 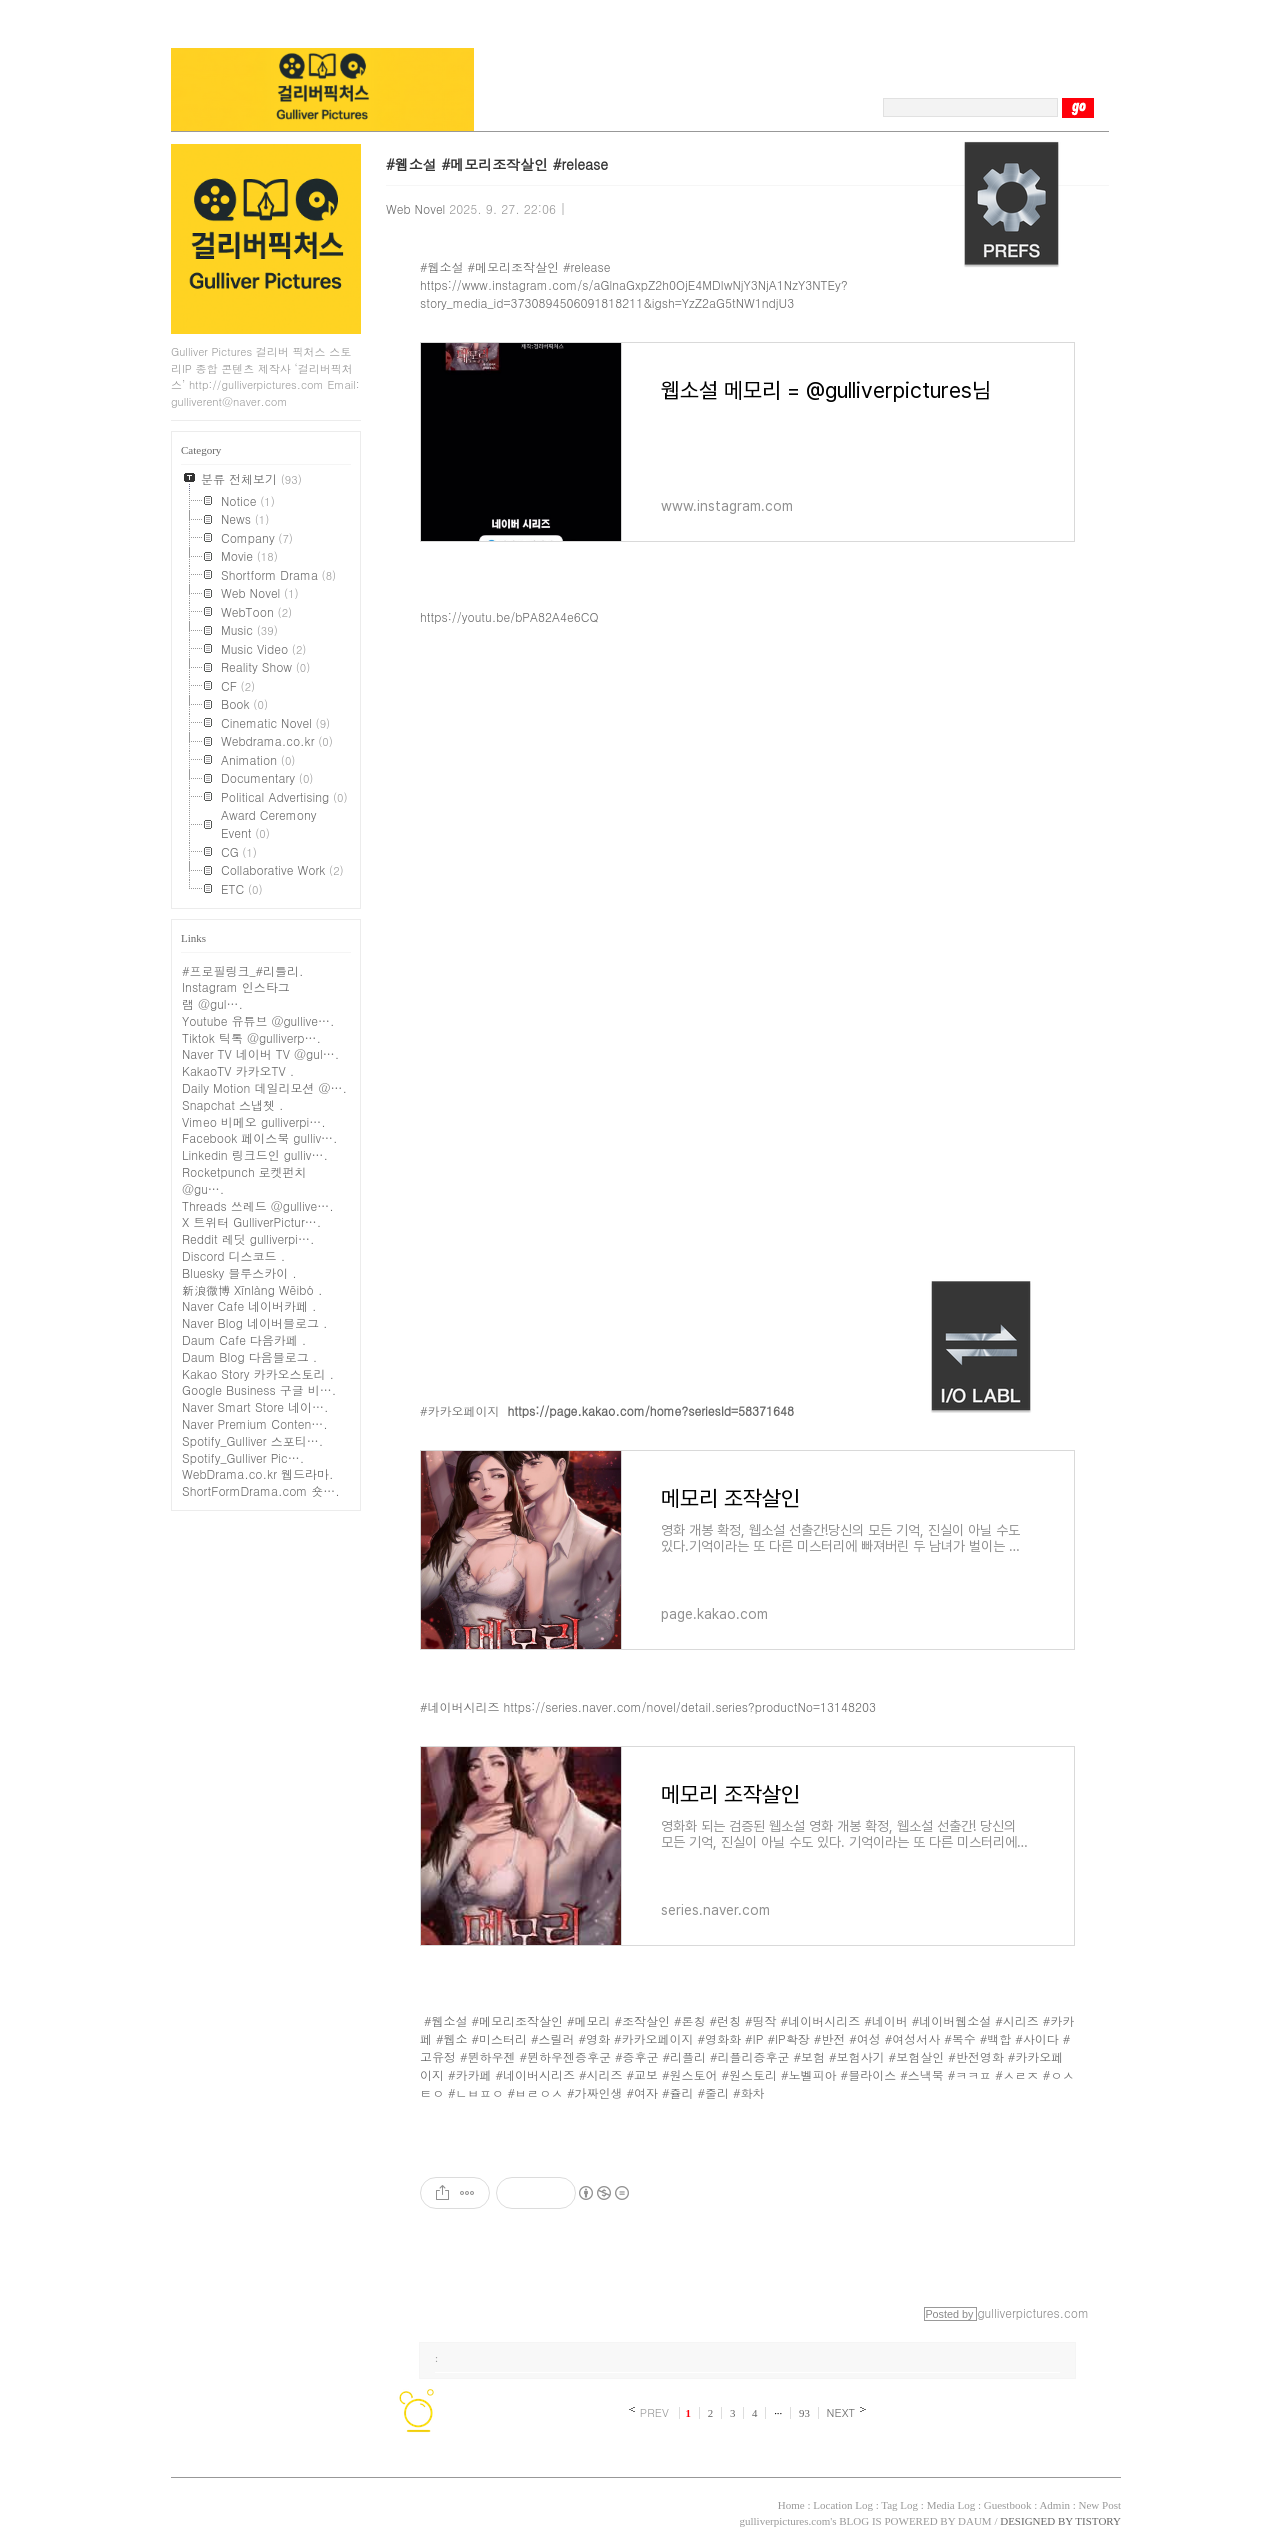 What do you see at coordinates (981, 1349) in the screenshot?
I see `configure audio input/output settings in GarageBand` at bounding box center [981, 1349].